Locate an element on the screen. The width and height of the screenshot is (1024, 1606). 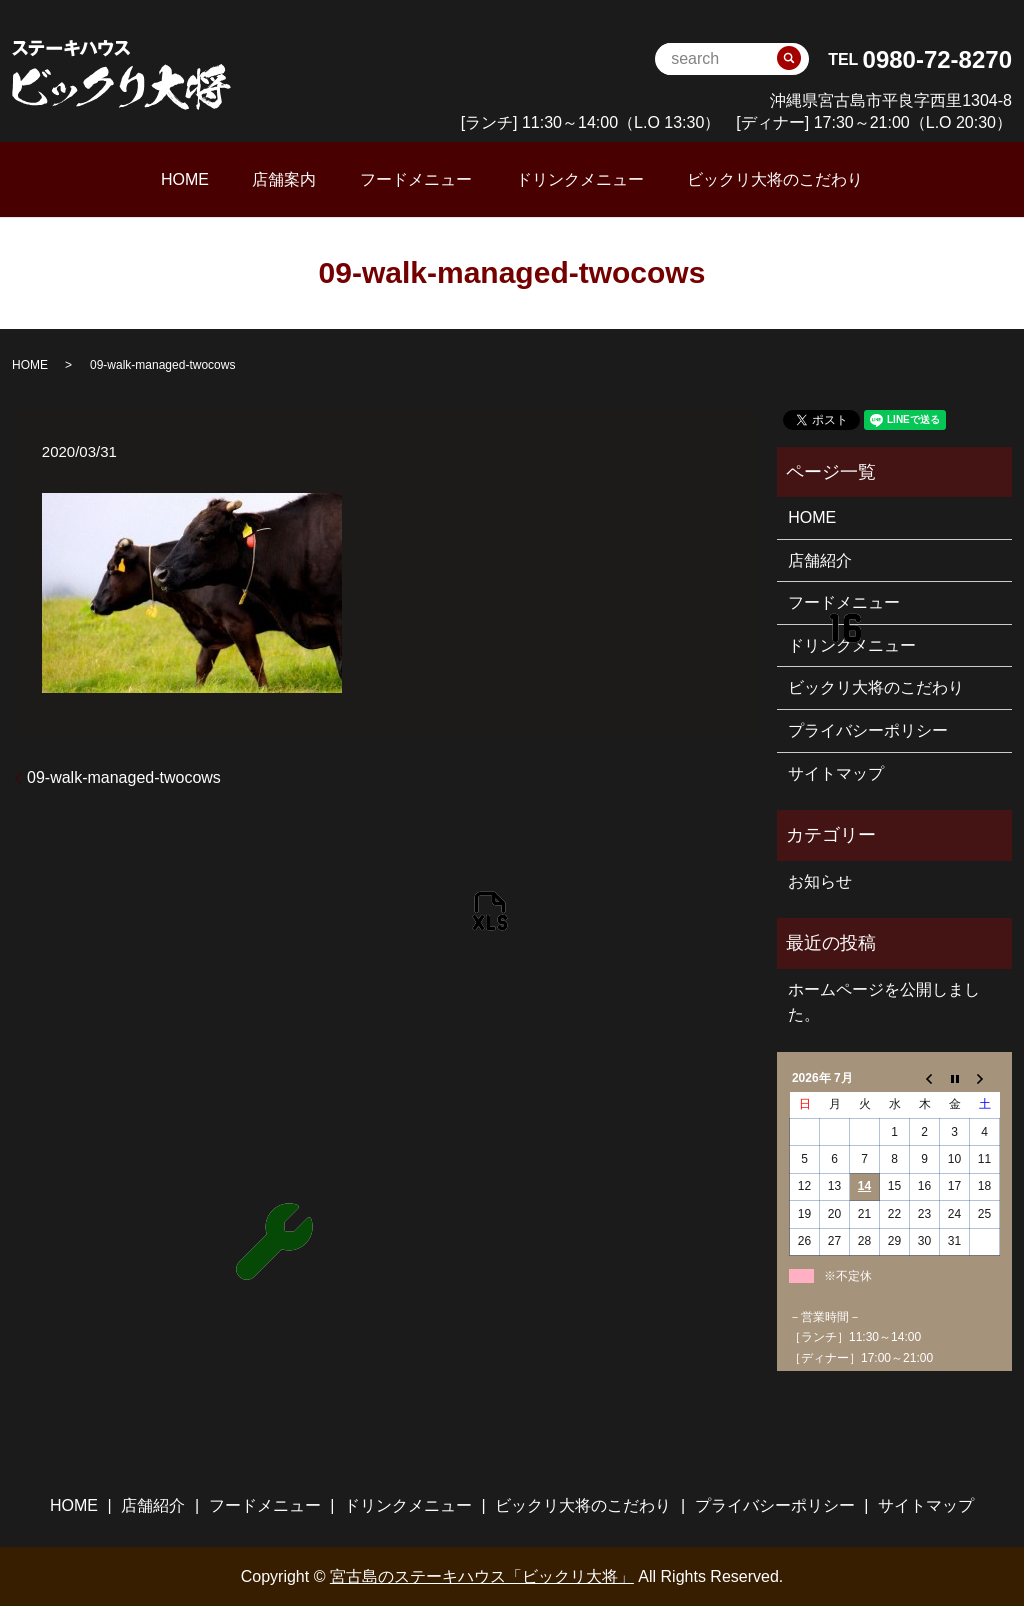
access settings or configuration options is located at coordinates (275, 1241).